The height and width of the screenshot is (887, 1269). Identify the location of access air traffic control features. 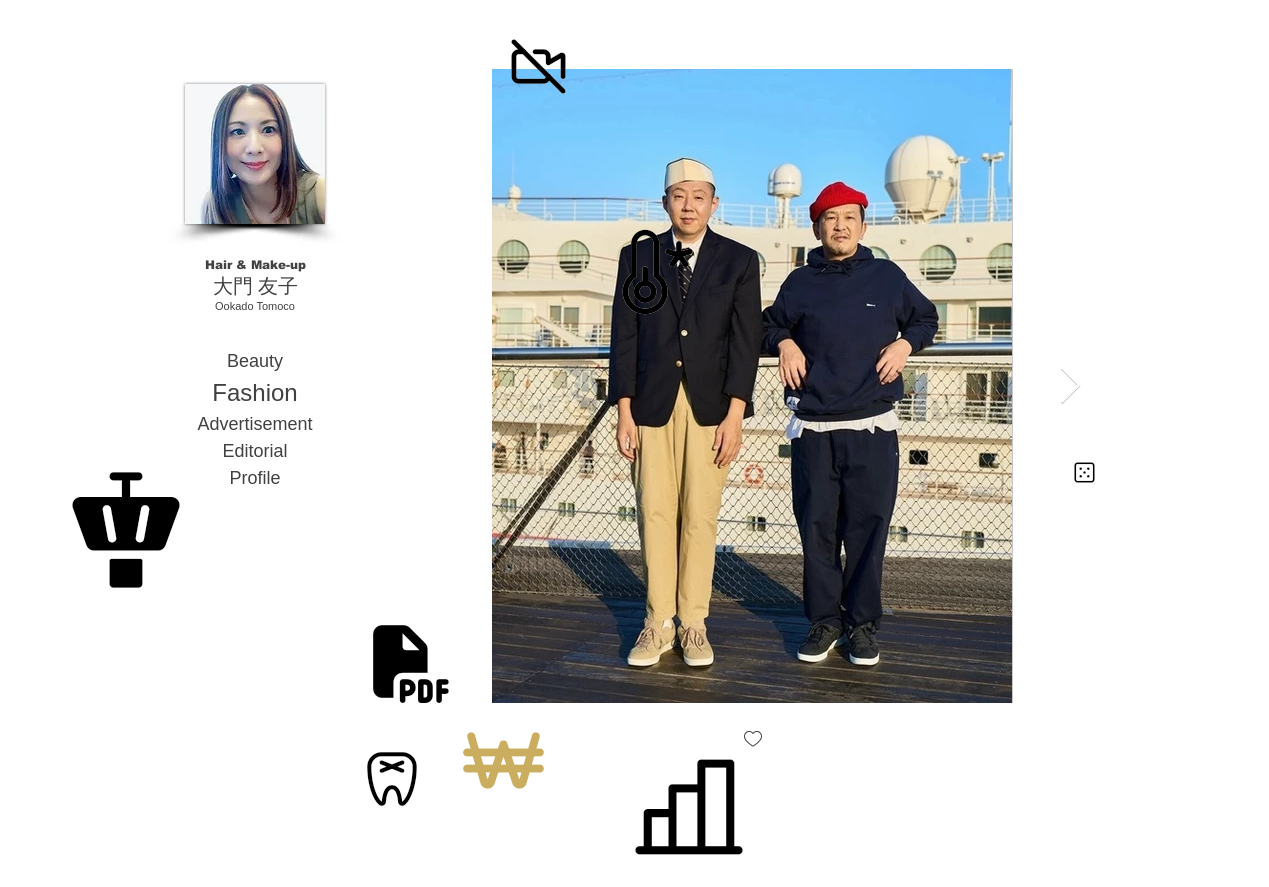
(126, 530).